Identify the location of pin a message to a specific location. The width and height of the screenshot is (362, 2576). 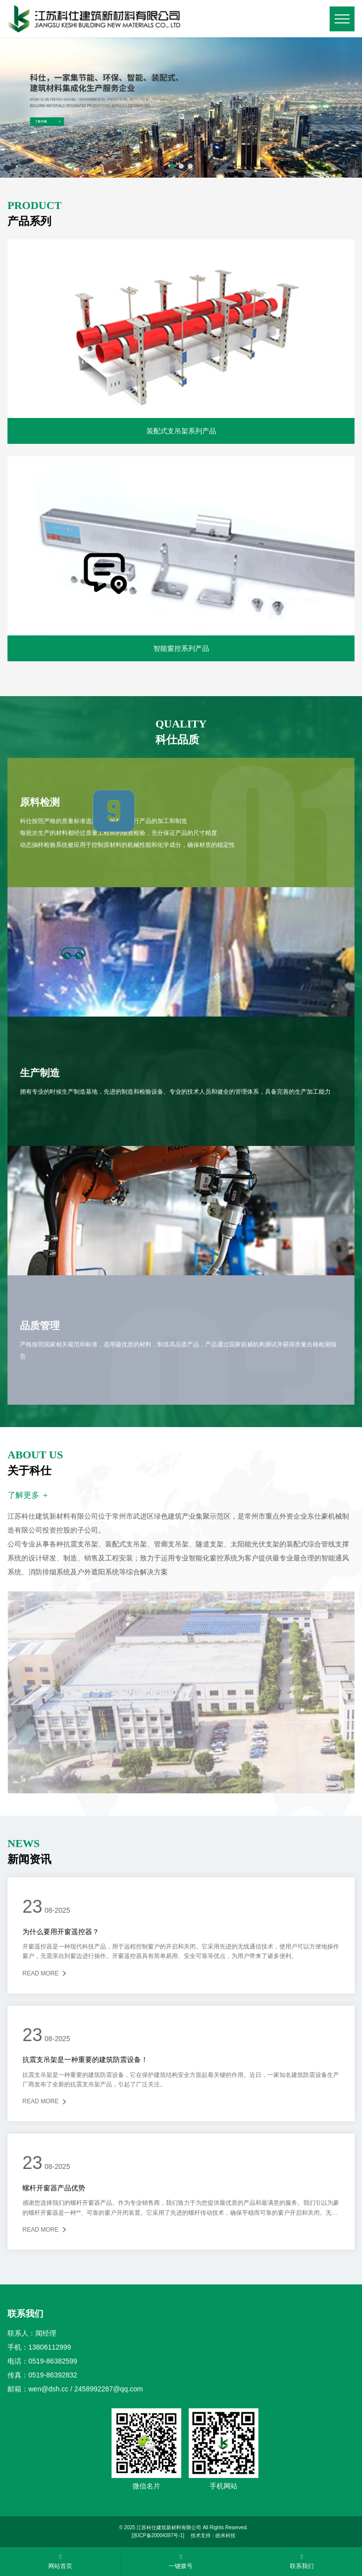
(104, 571).